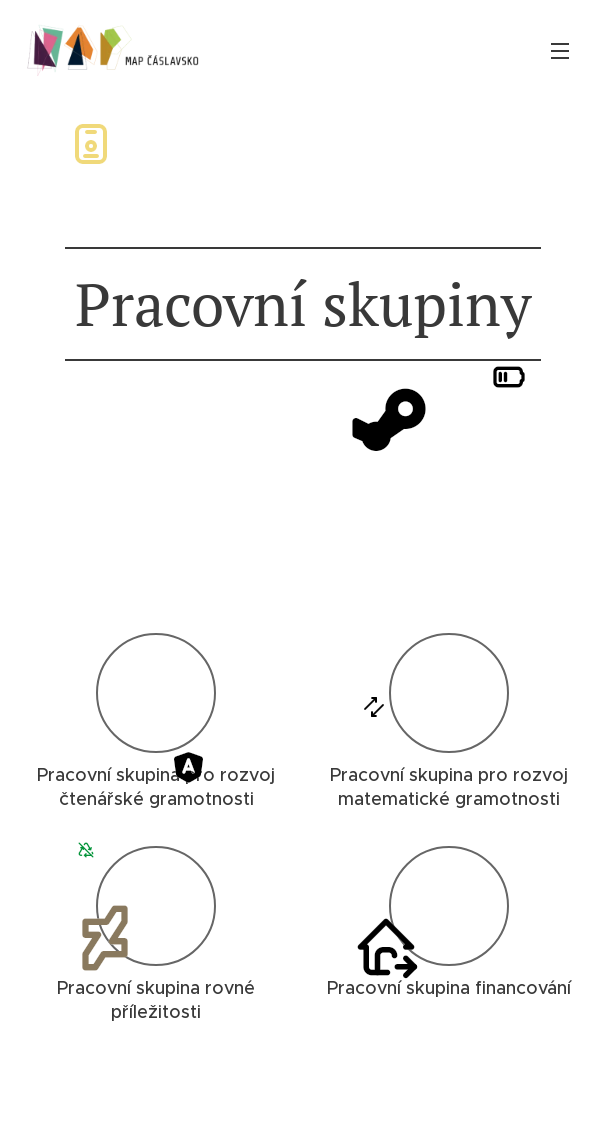 This screenshot has width=605, height=1140. Describe the element at coordinates (188, 767) in the screenshot. I see `angular framework logo` at that location.